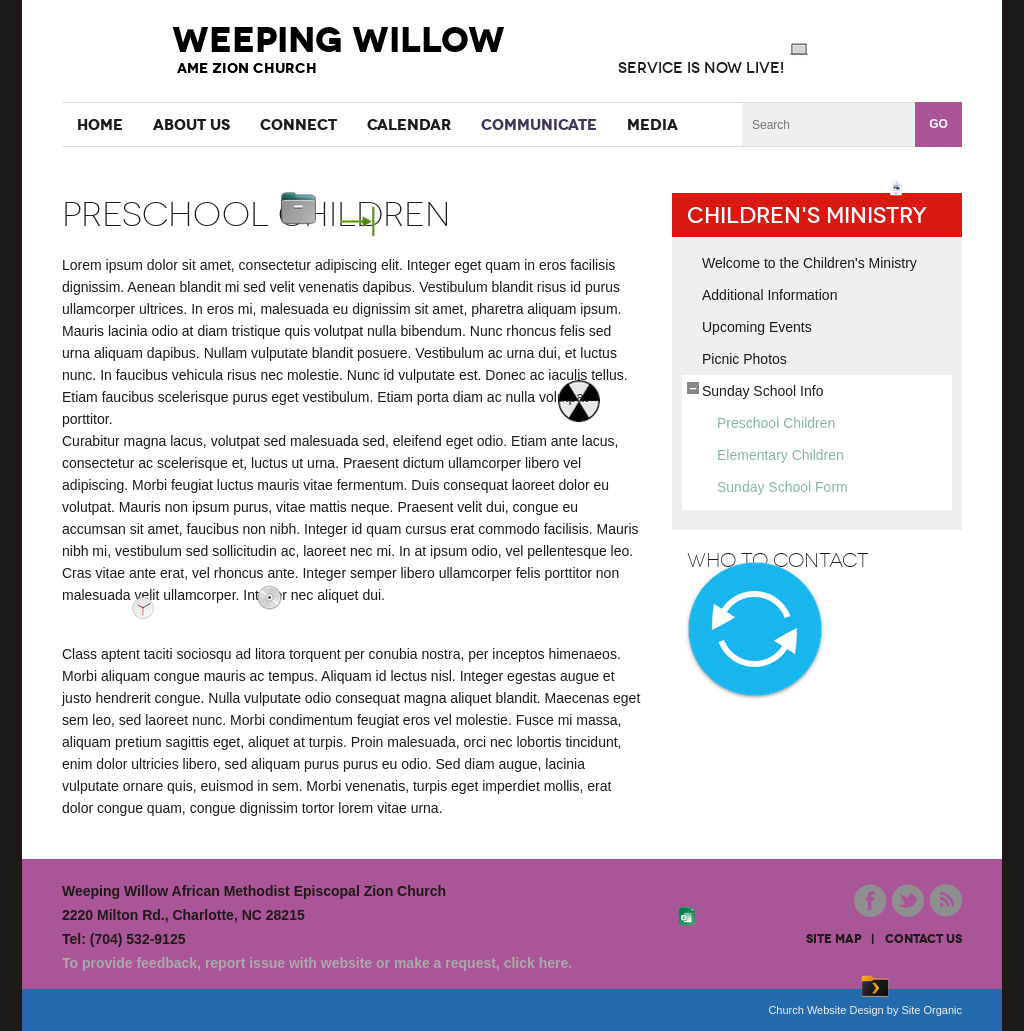 Image resolution: width=1024 pixels, height=1031 pixels. I want to click on open plex media server files, so click(875, 987).